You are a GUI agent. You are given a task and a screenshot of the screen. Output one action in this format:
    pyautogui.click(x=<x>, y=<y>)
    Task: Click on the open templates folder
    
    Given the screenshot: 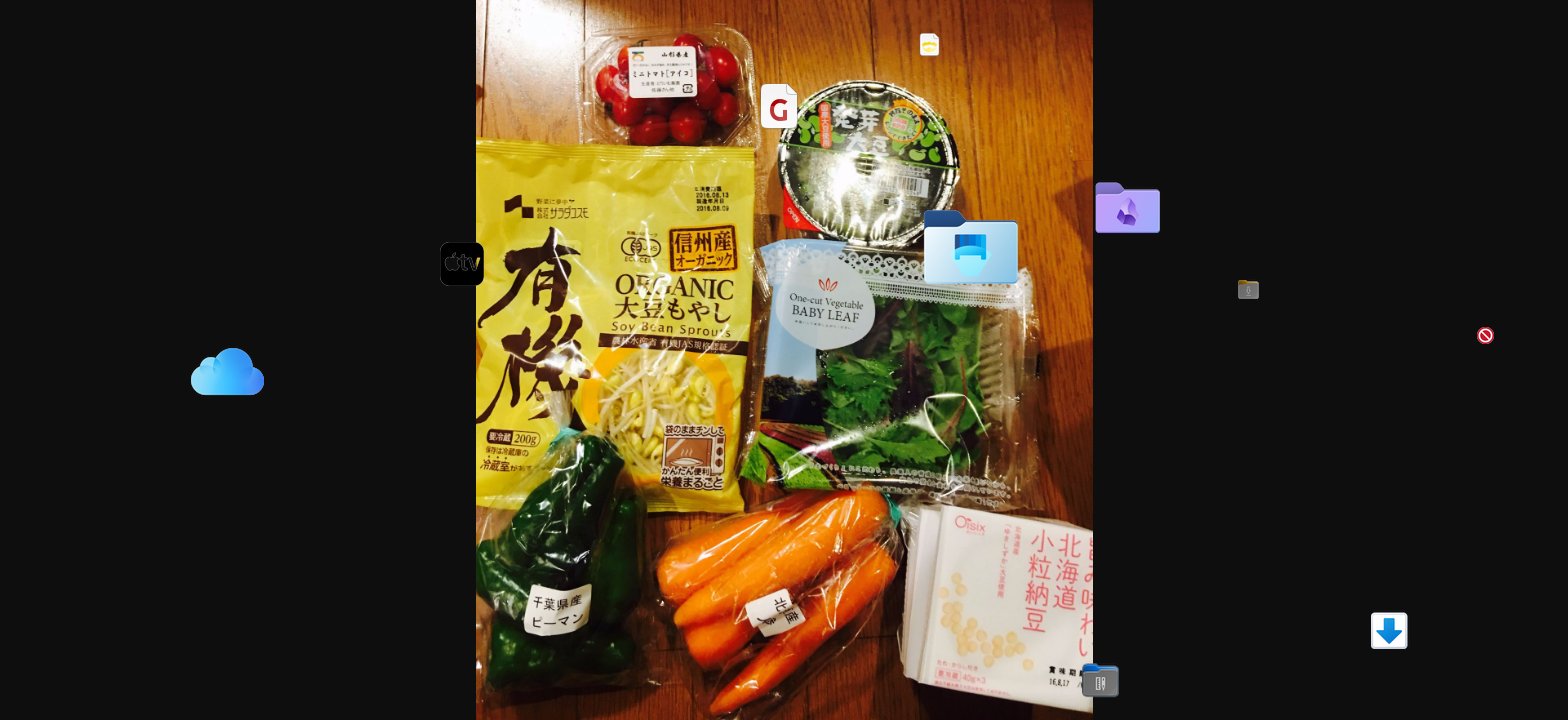 What is the action you would take?
    pyautogui.click(x=1100, y=679)
    